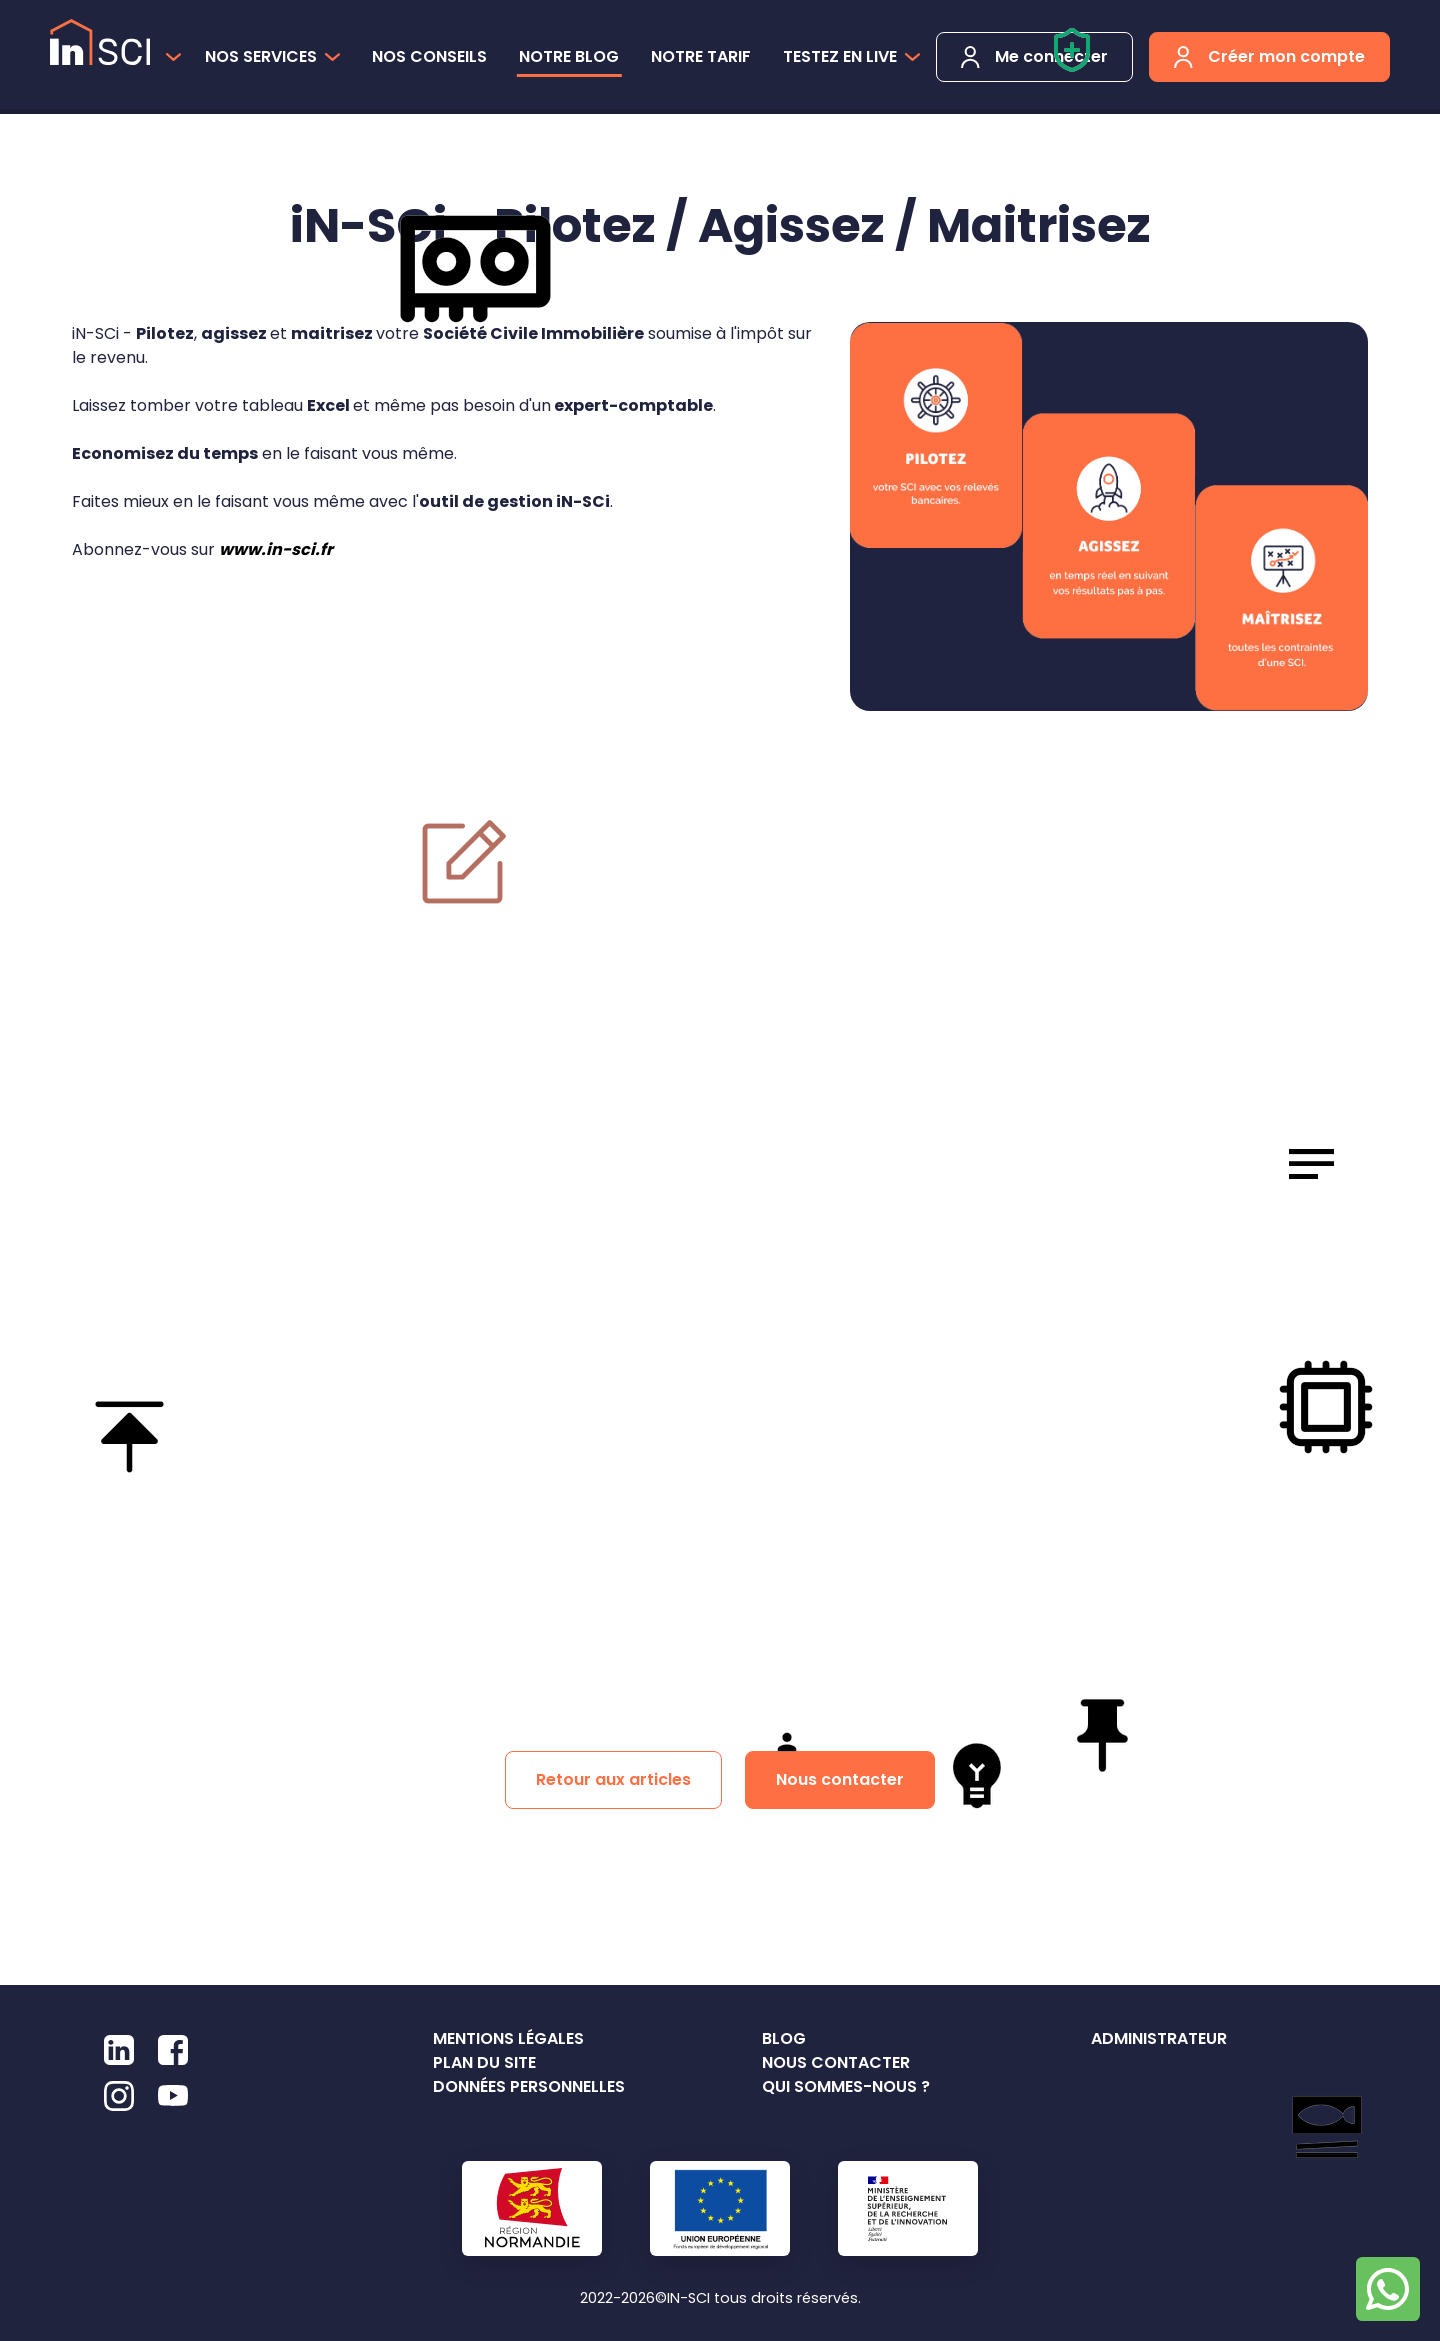 The width and height of the screenshot is (1440, 2341). Describe the element at coordinates (1326, 1407) in the screenshot. I see `view processor or hardware information` at that location.